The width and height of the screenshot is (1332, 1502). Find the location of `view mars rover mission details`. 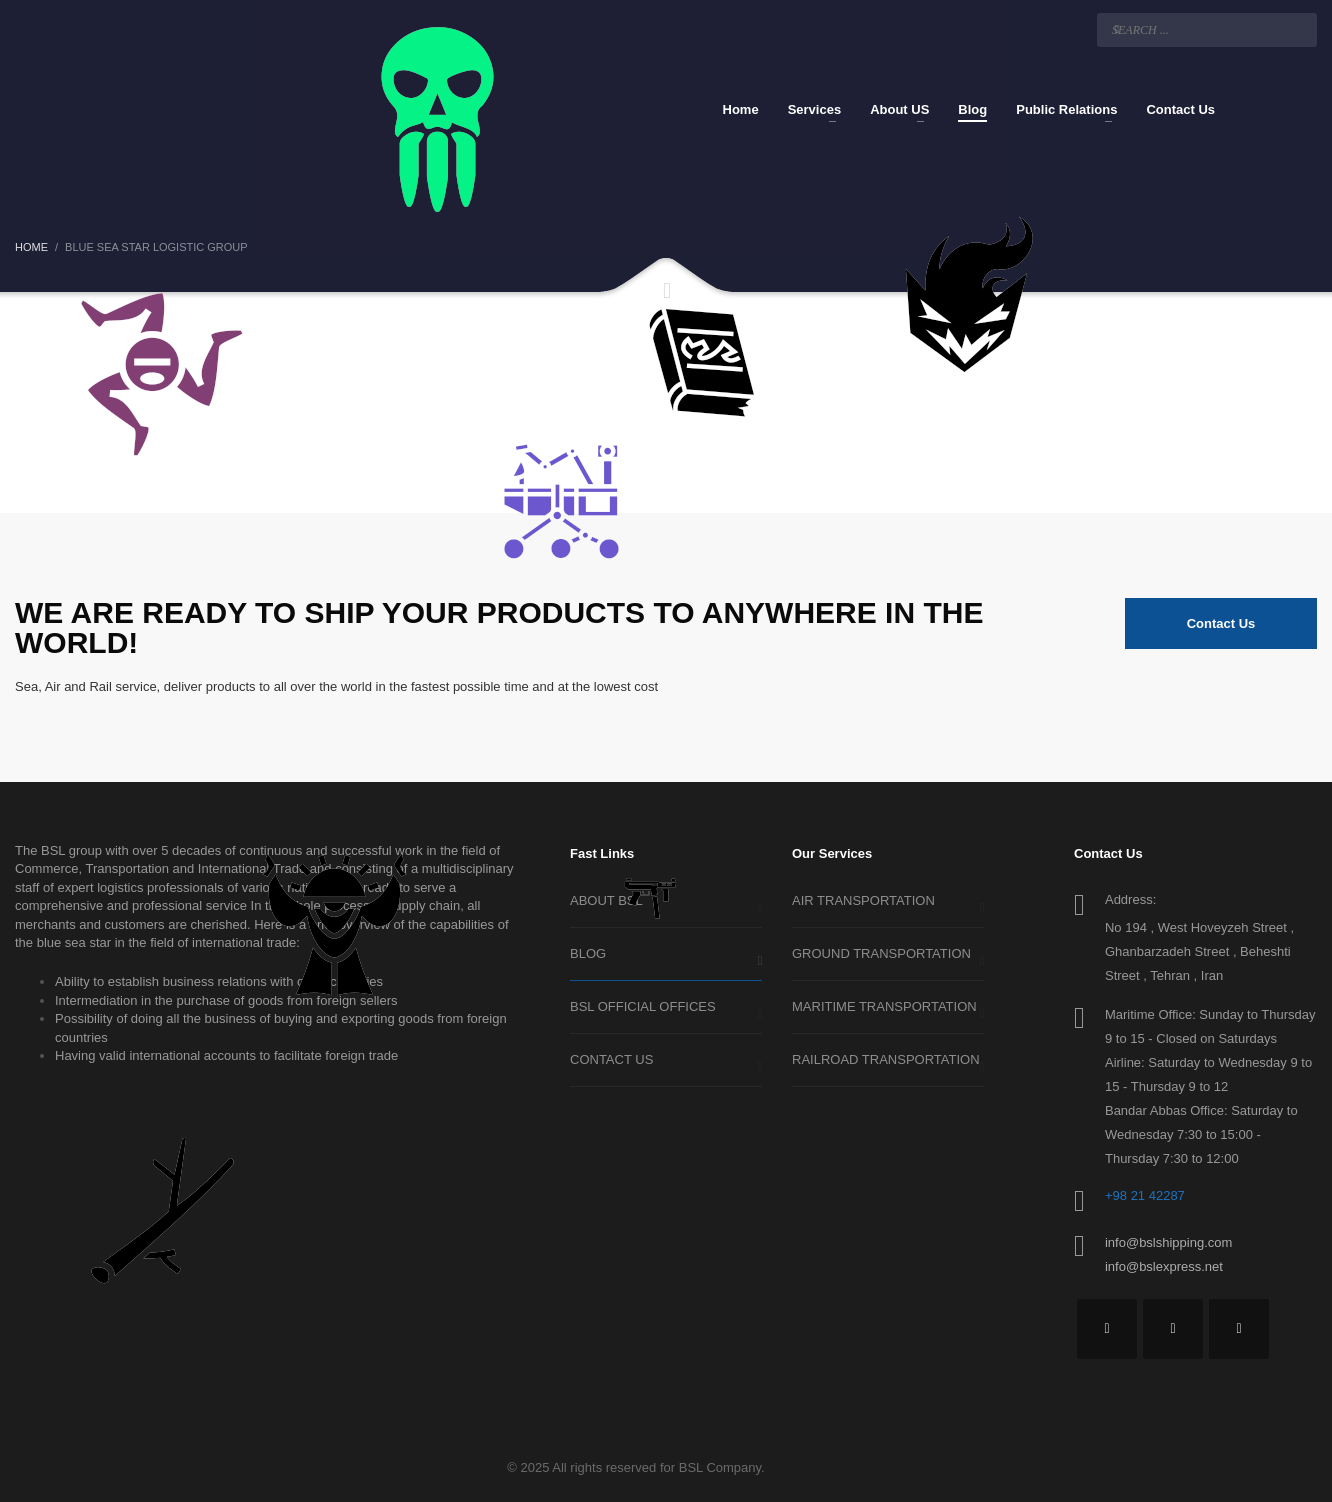

view mars rover mission details is located at coordinates (561, 501).